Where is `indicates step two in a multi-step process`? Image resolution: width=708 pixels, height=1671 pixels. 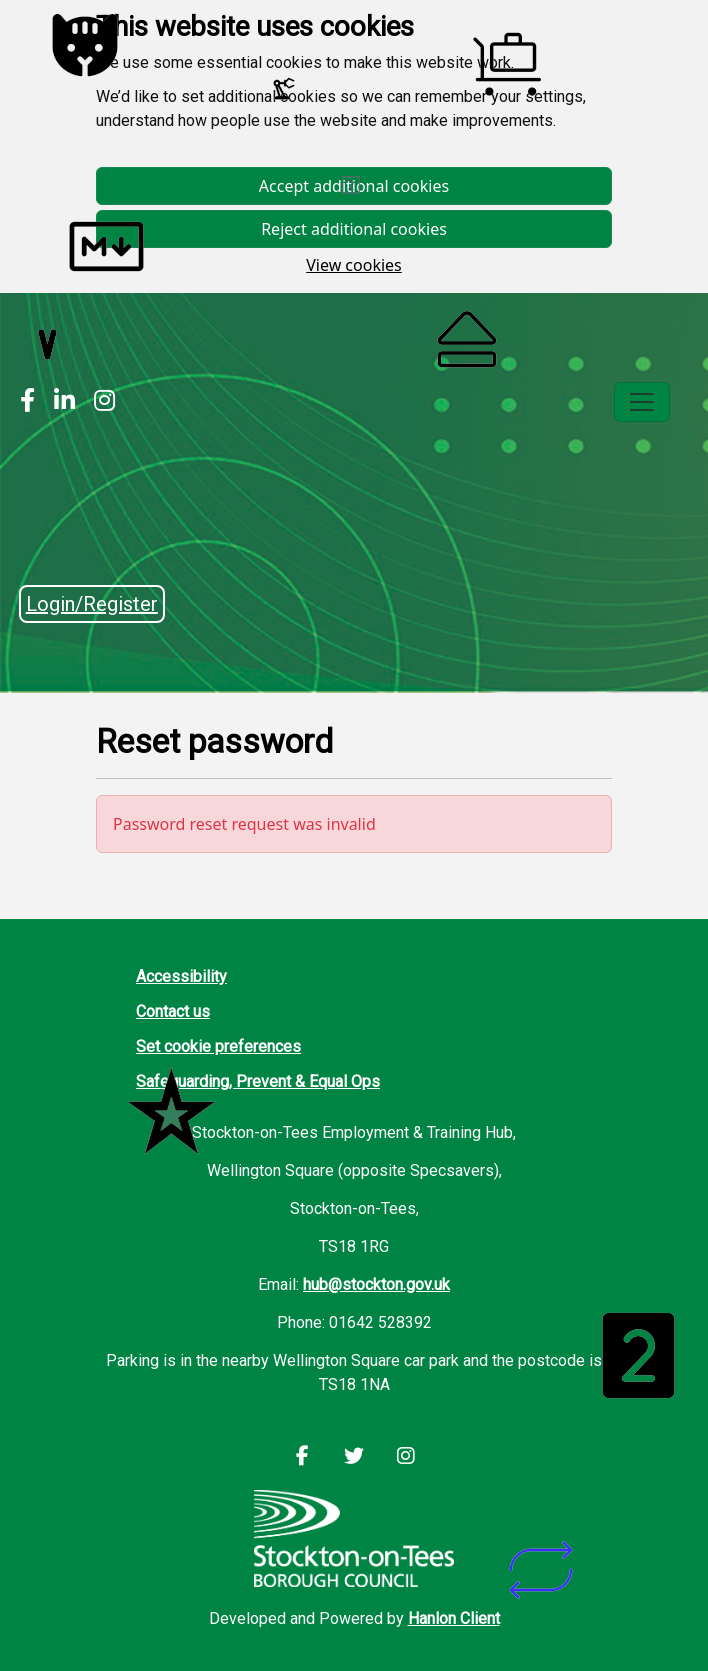 indicates step two in a multi-step process is located at coordinates (638, 1355).